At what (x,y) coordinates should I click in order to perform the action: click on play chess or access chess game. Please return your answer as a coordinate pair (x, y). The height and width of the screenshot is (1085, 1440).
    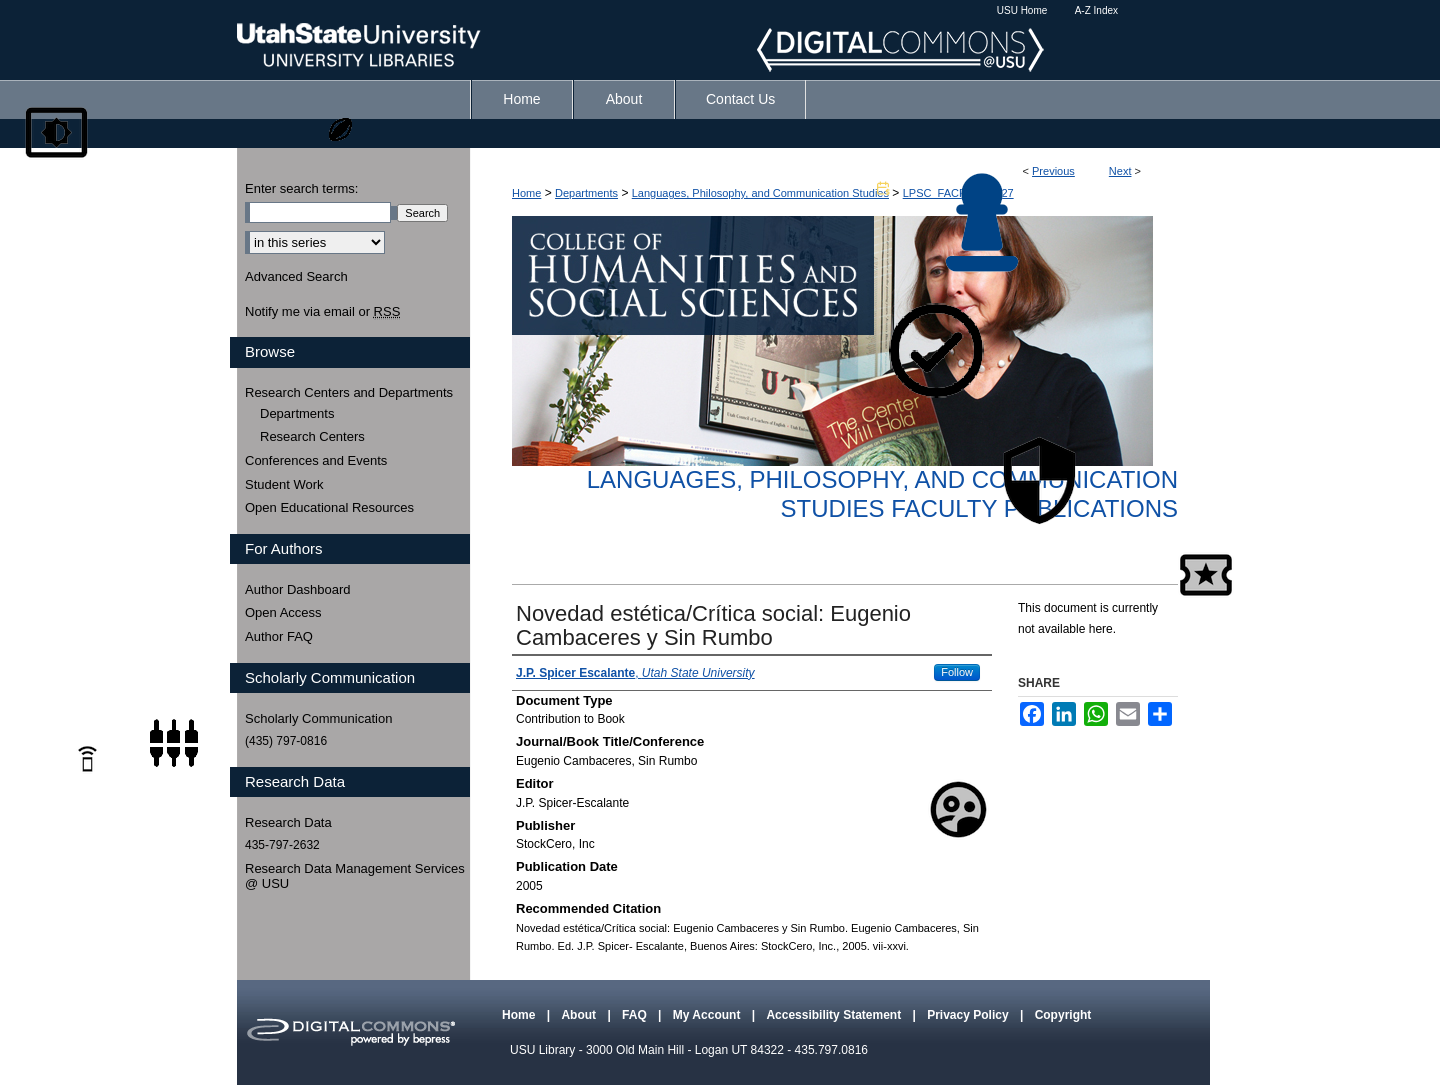
    Looking at the image, I should click on (982, 225).